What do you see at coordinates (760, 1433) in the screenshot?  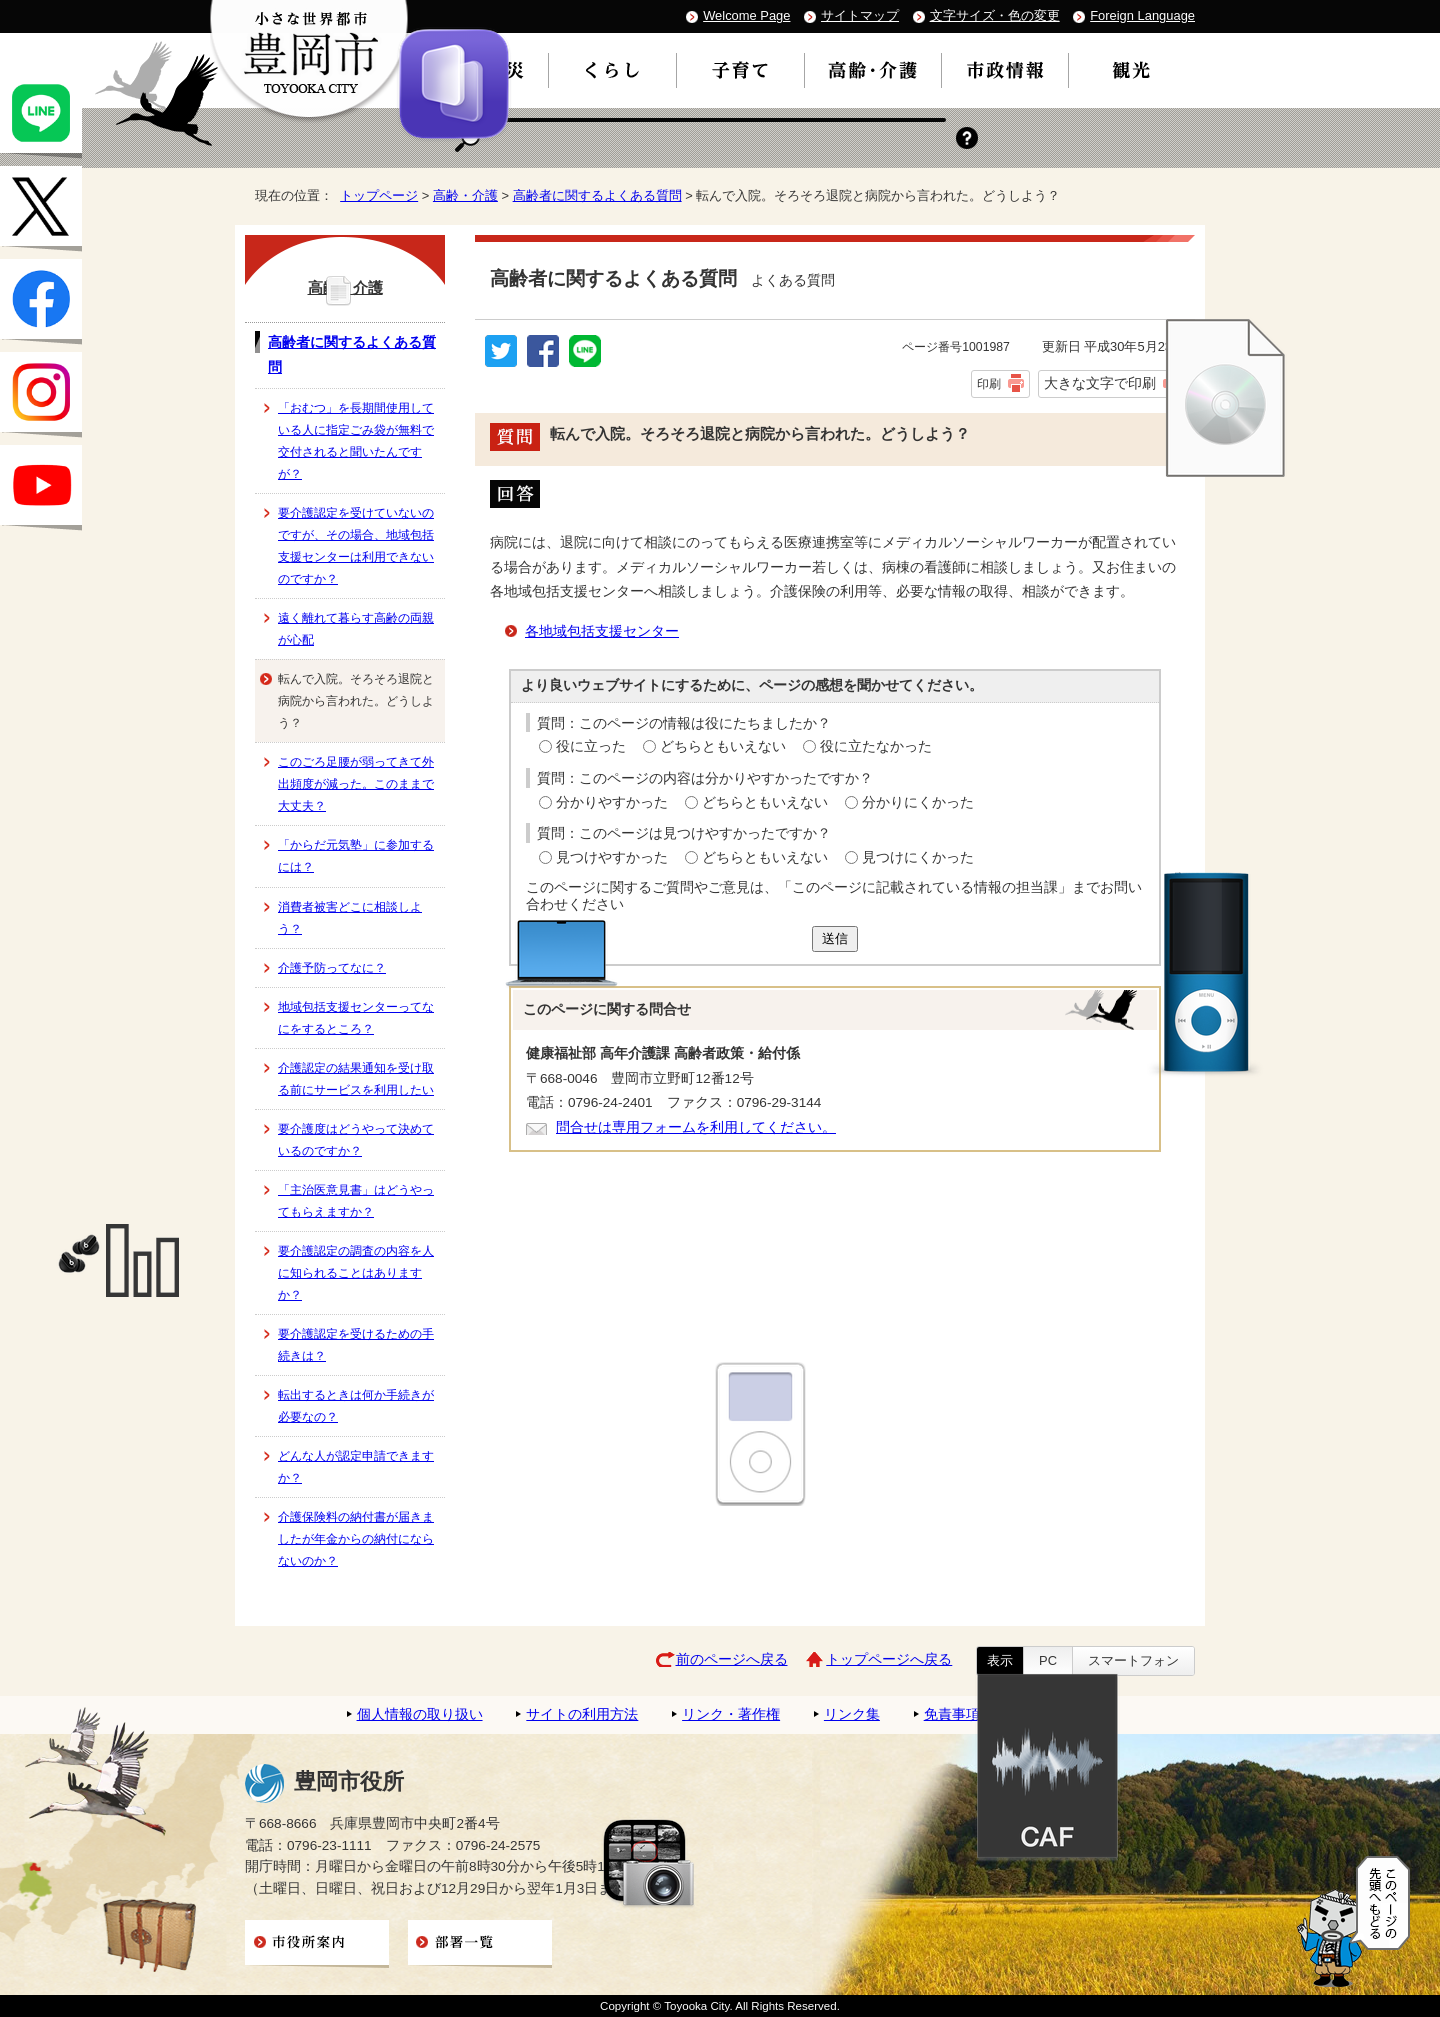 I see `manage connected iPod device` at bounding box center [760, 1433].